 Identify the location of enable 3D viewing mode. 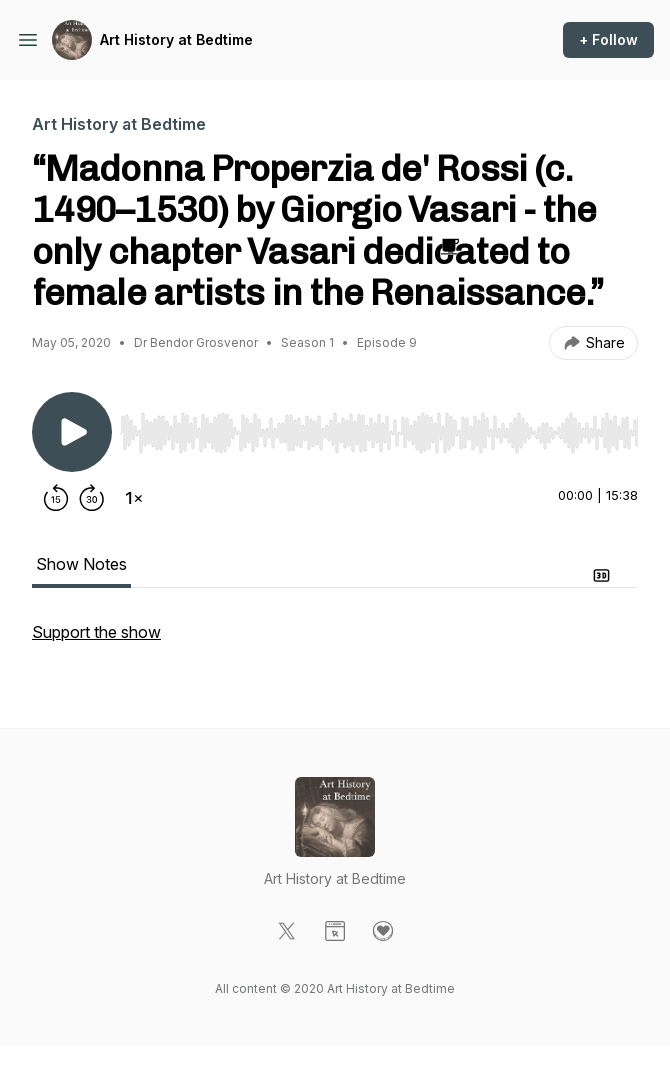
(601, 575).